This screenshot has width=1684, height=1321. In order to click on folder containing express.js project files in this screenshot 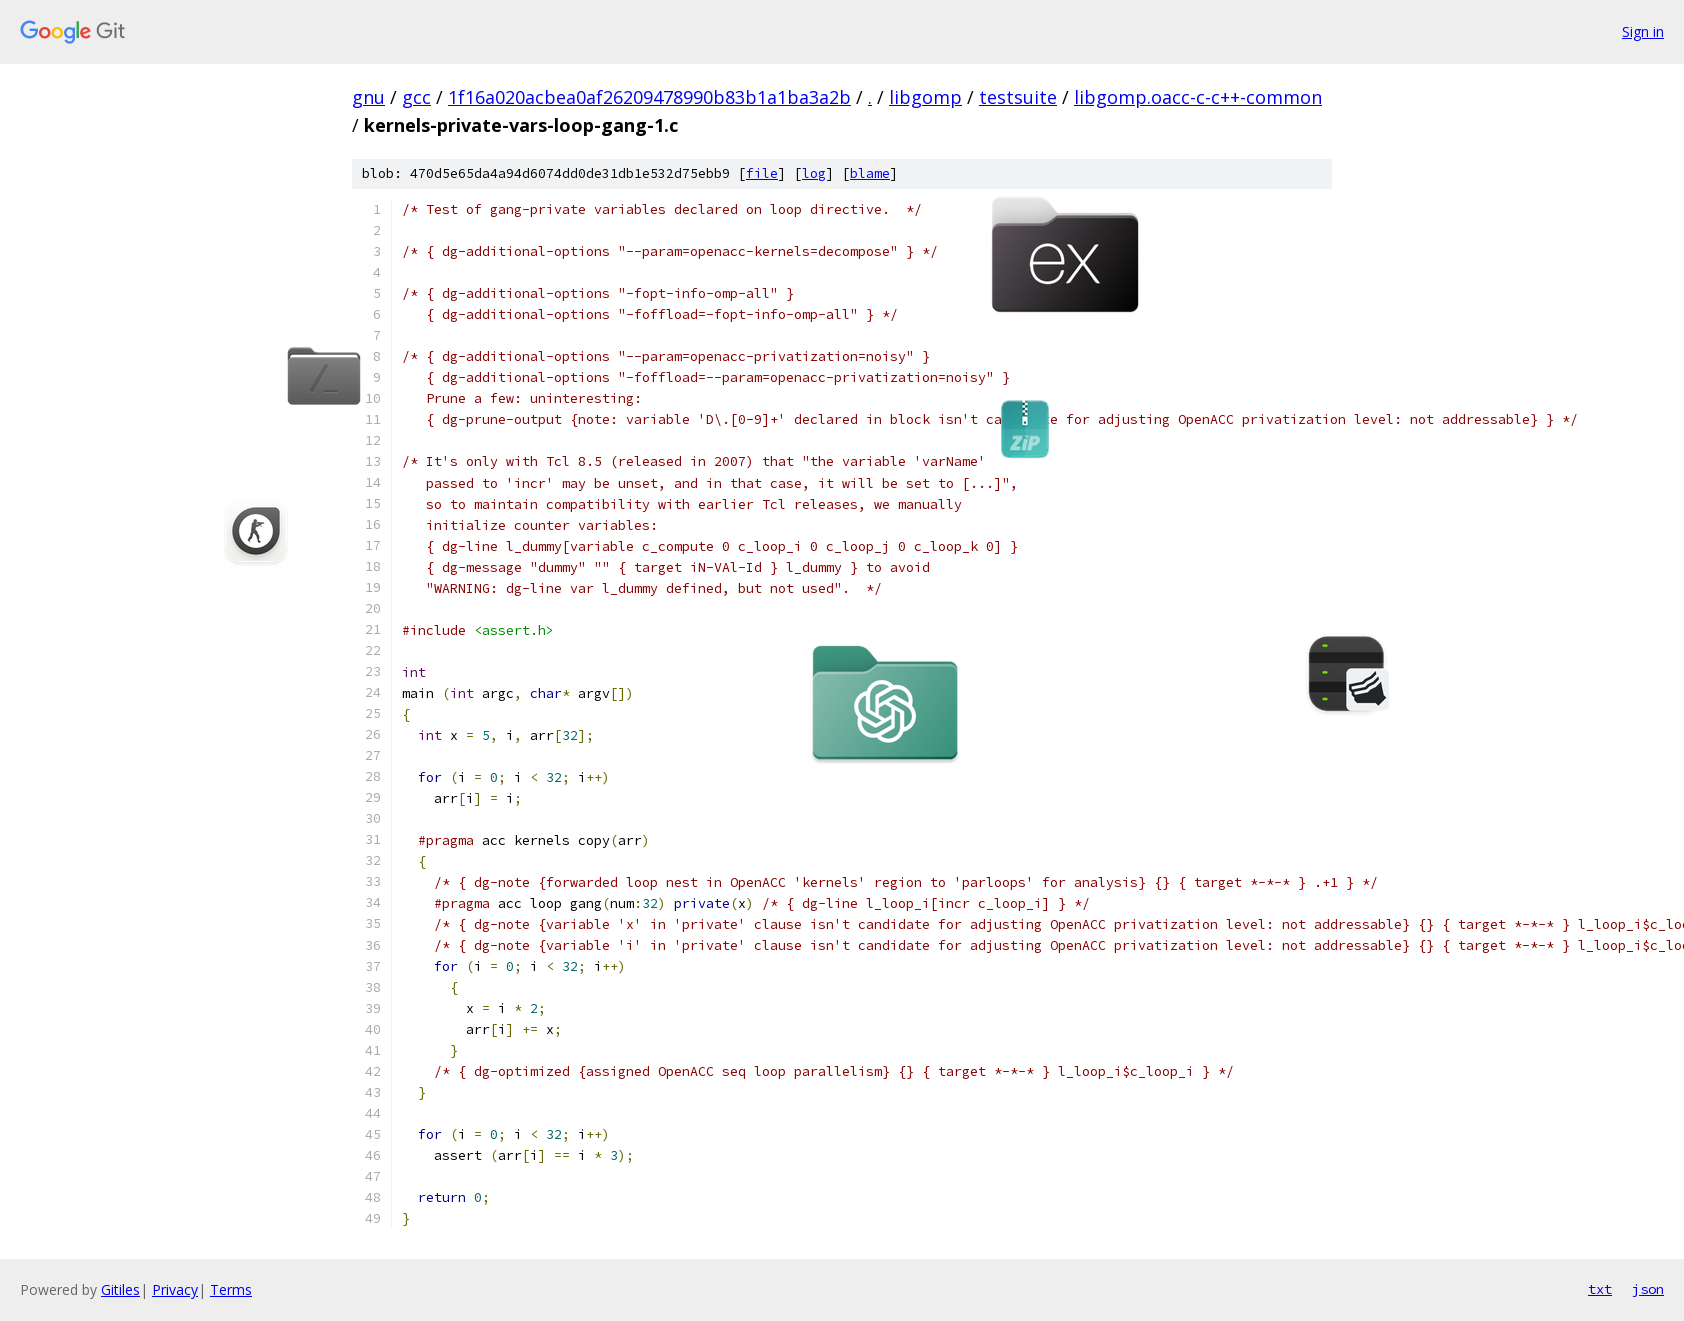, I will do `click(1064, 258)`.